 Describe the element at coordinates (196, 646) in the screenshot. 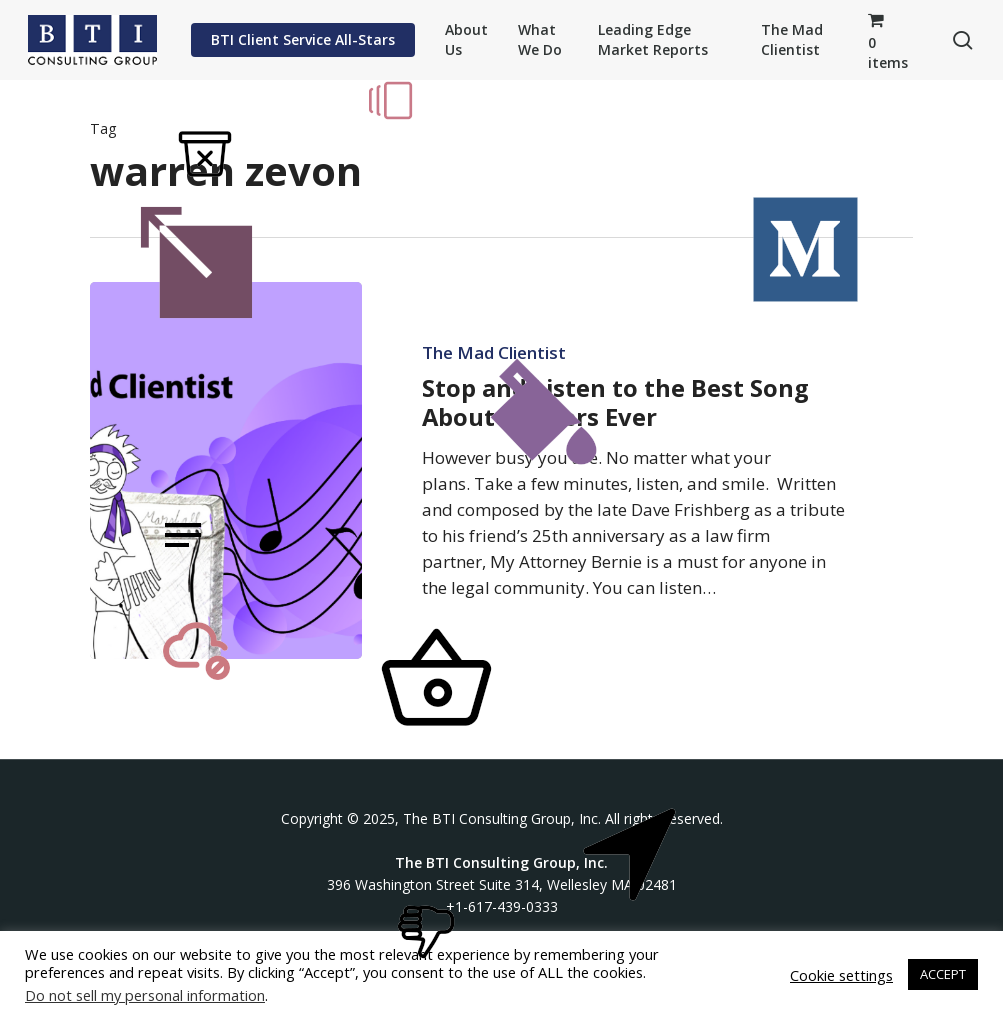

I see `cancel cloud upload or sync` at that location.